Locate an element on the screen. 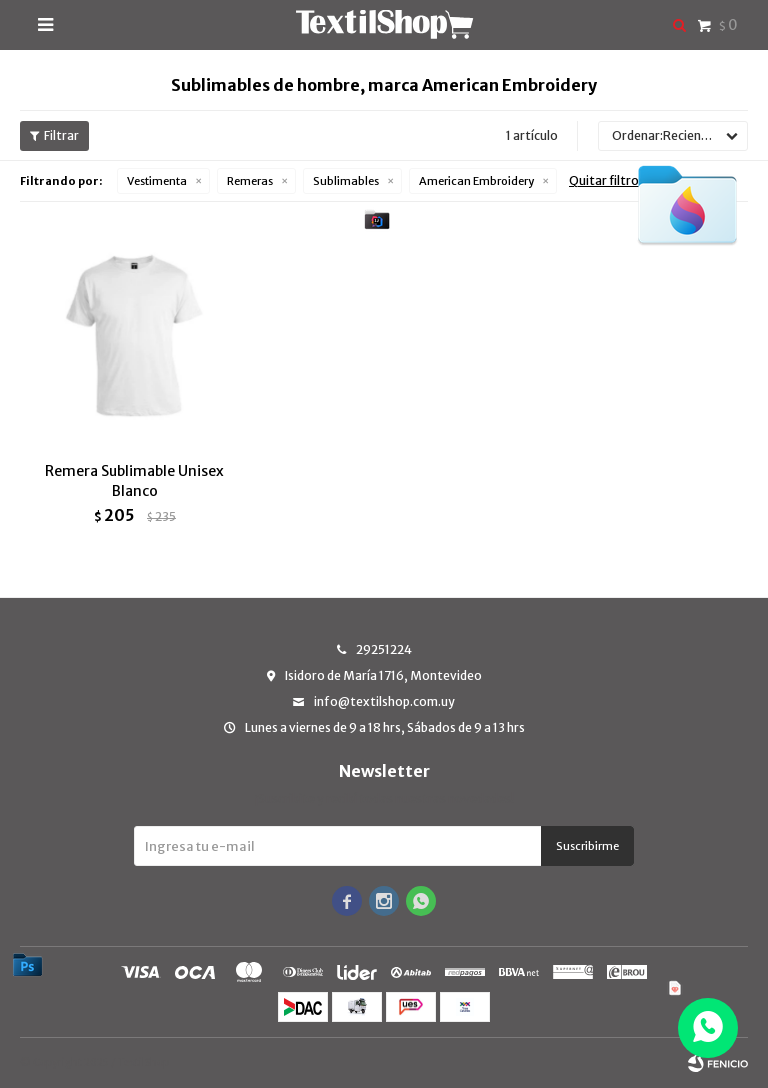 This screenshot has width=768, height=1088. ruby programming language source file is located at coordinates (675, 988).